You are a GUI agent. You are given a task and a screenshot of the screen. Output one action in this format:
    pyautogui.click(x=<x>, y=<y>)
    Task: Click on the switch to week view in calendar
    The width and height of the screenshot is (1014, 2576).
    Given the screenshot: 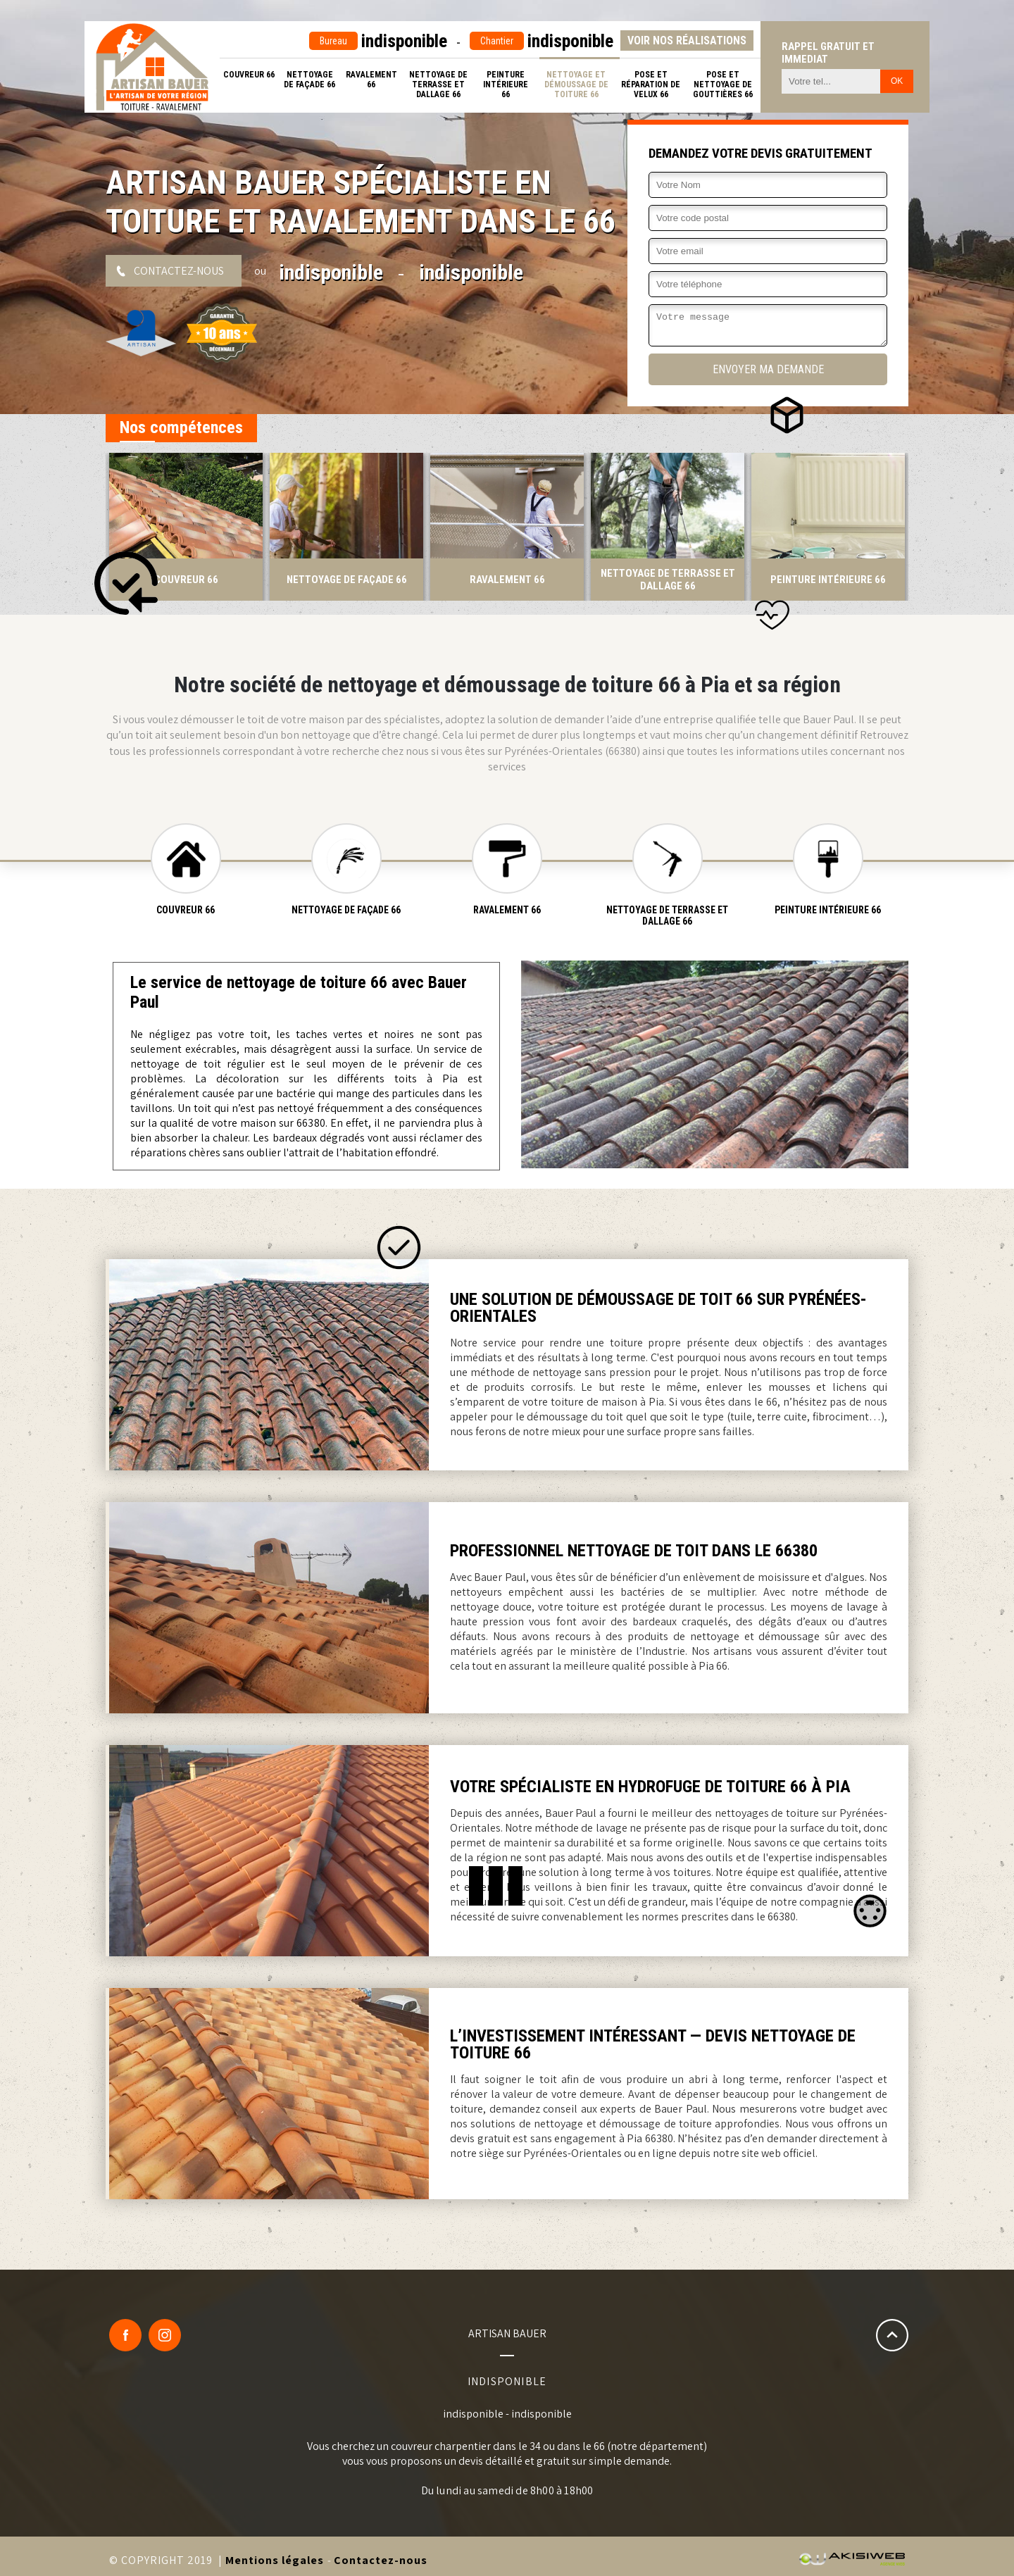 What is the action you would take?
    pyautogui.click(x=497, y=1886)
    